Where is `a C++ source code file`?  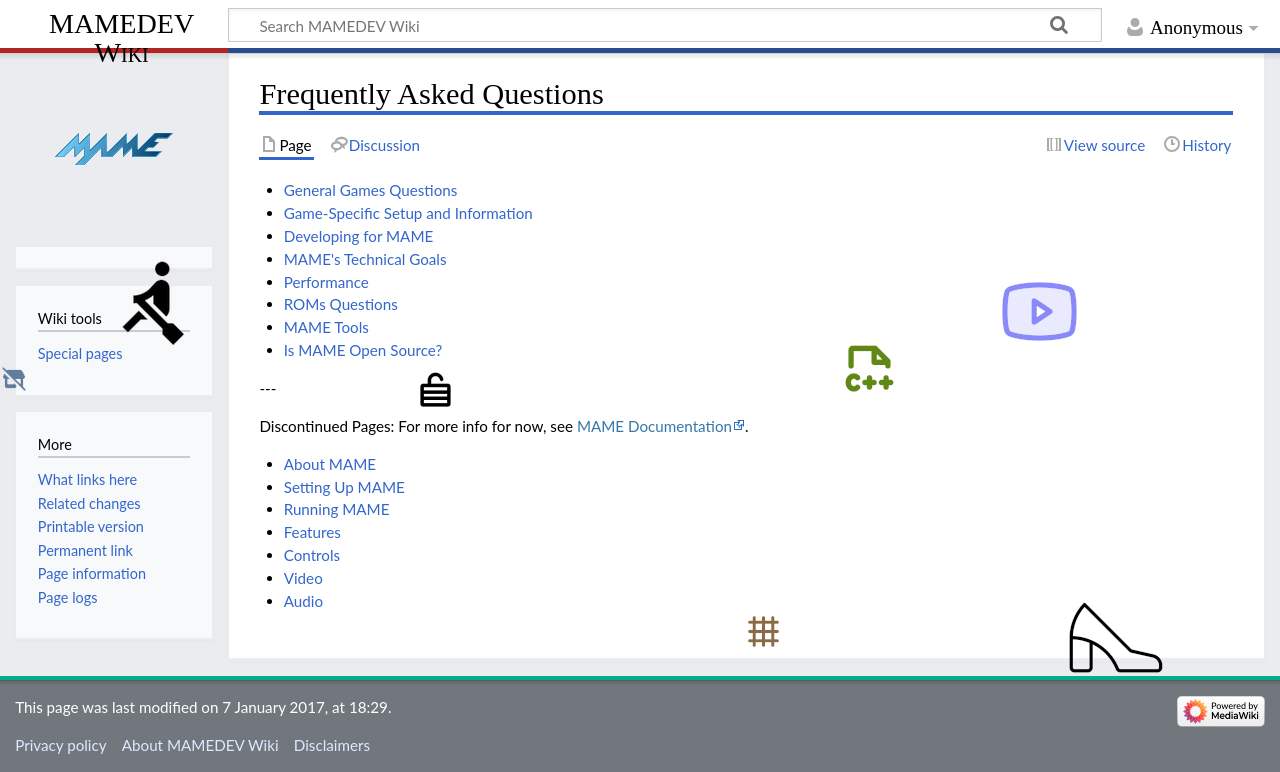
a C++ source code file is located at coordinates (869, 370).